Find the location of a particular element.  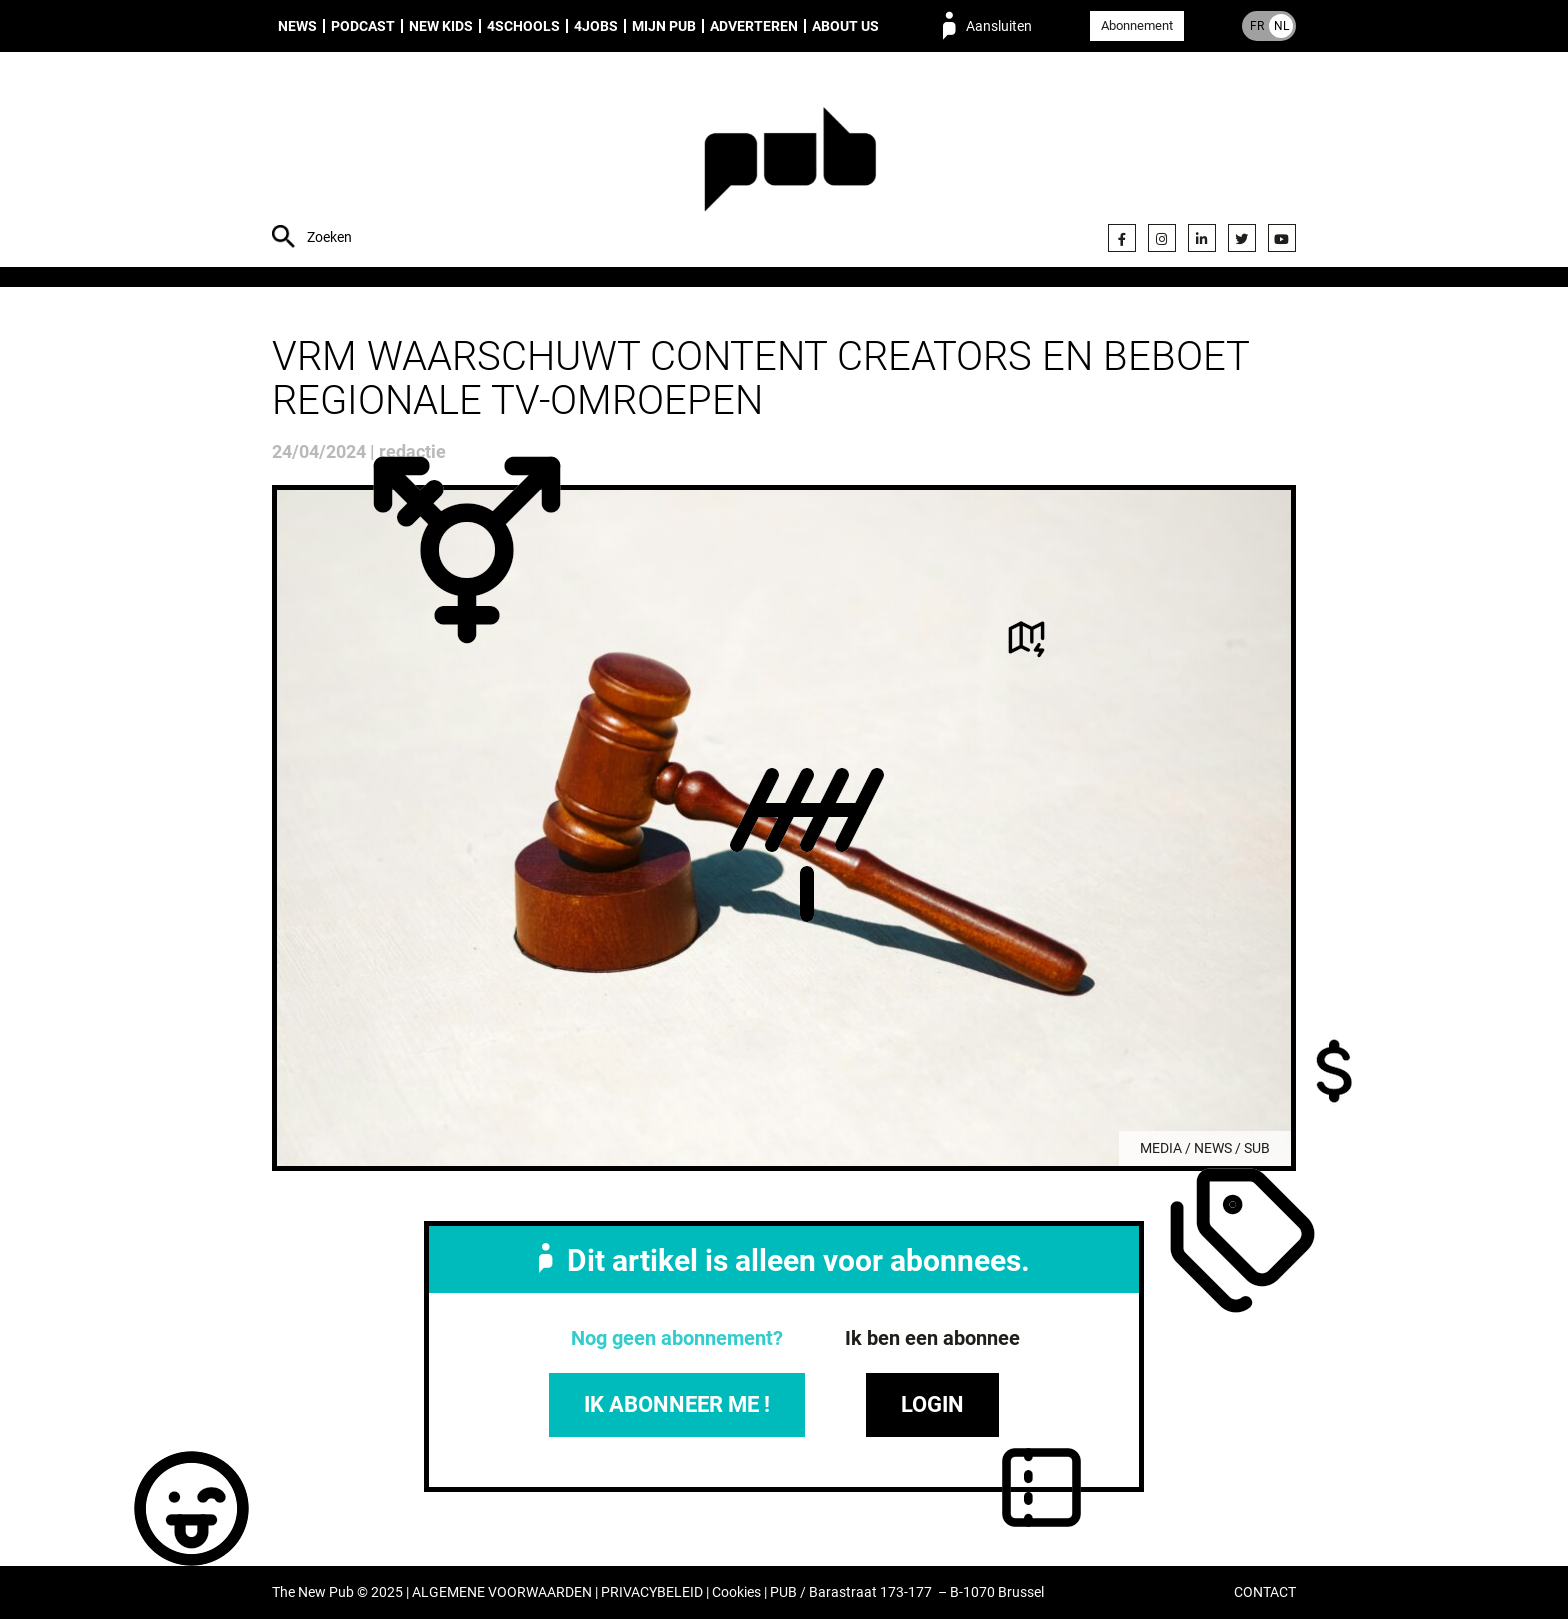

indicates wireless signal or broadcast status is located at coordinates (807, 845).